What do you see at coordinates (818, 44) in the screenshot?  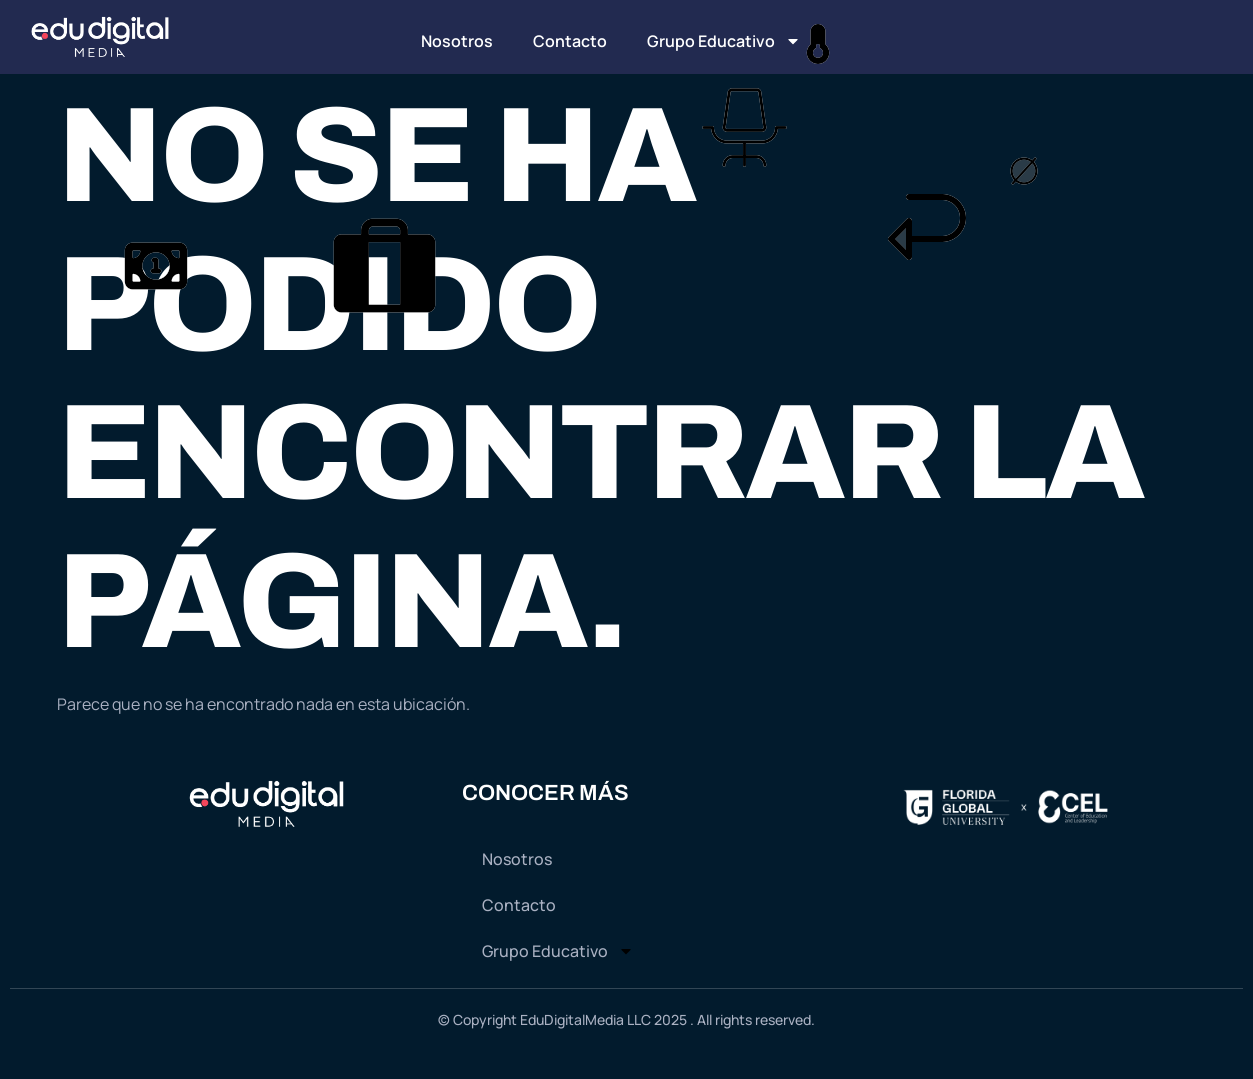 I see `indicates low temperature reading` at bounding box center [818, 44].